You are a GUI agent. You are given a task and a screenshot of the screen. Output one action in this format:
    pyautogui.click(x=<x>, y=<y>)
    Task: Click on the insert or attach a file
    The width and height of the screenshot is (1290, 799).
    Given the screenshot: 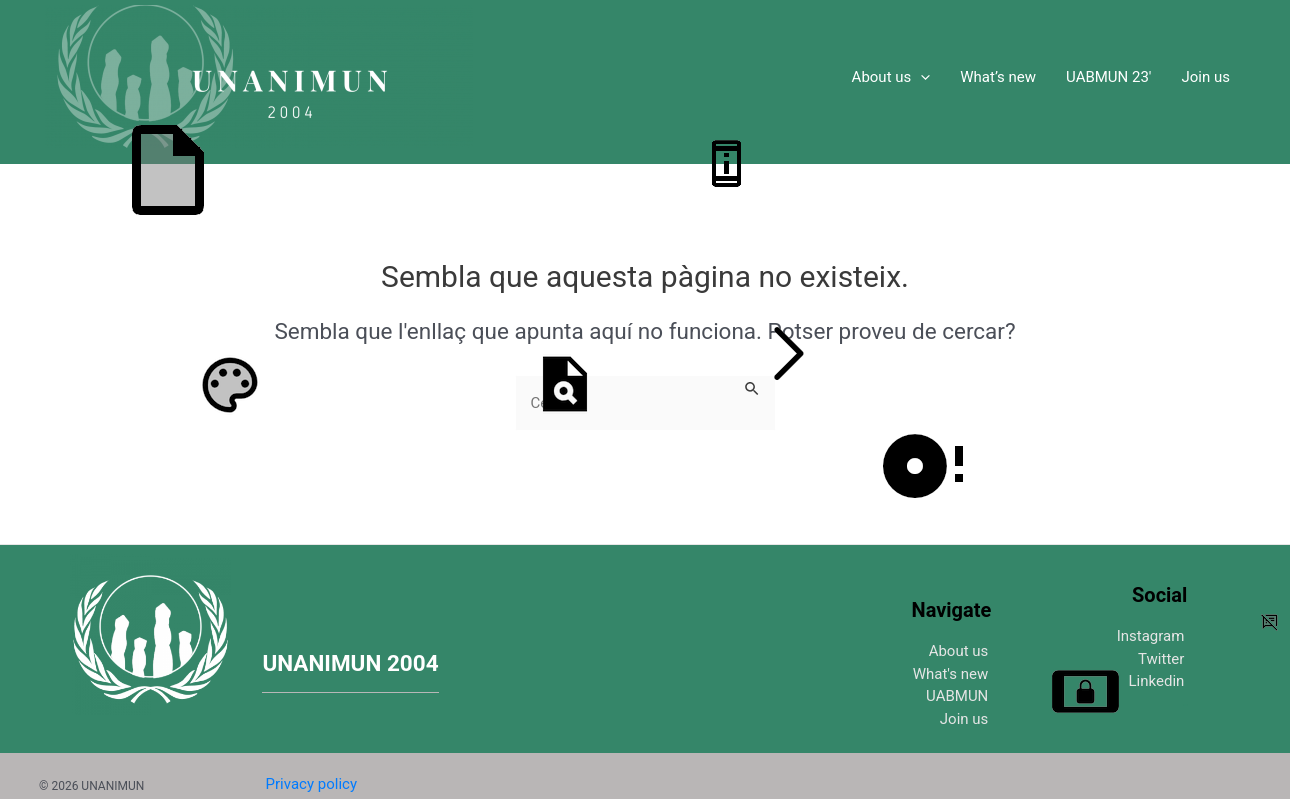 What is the action you would take?
    pyautogui.click(x=168, y=170)
    